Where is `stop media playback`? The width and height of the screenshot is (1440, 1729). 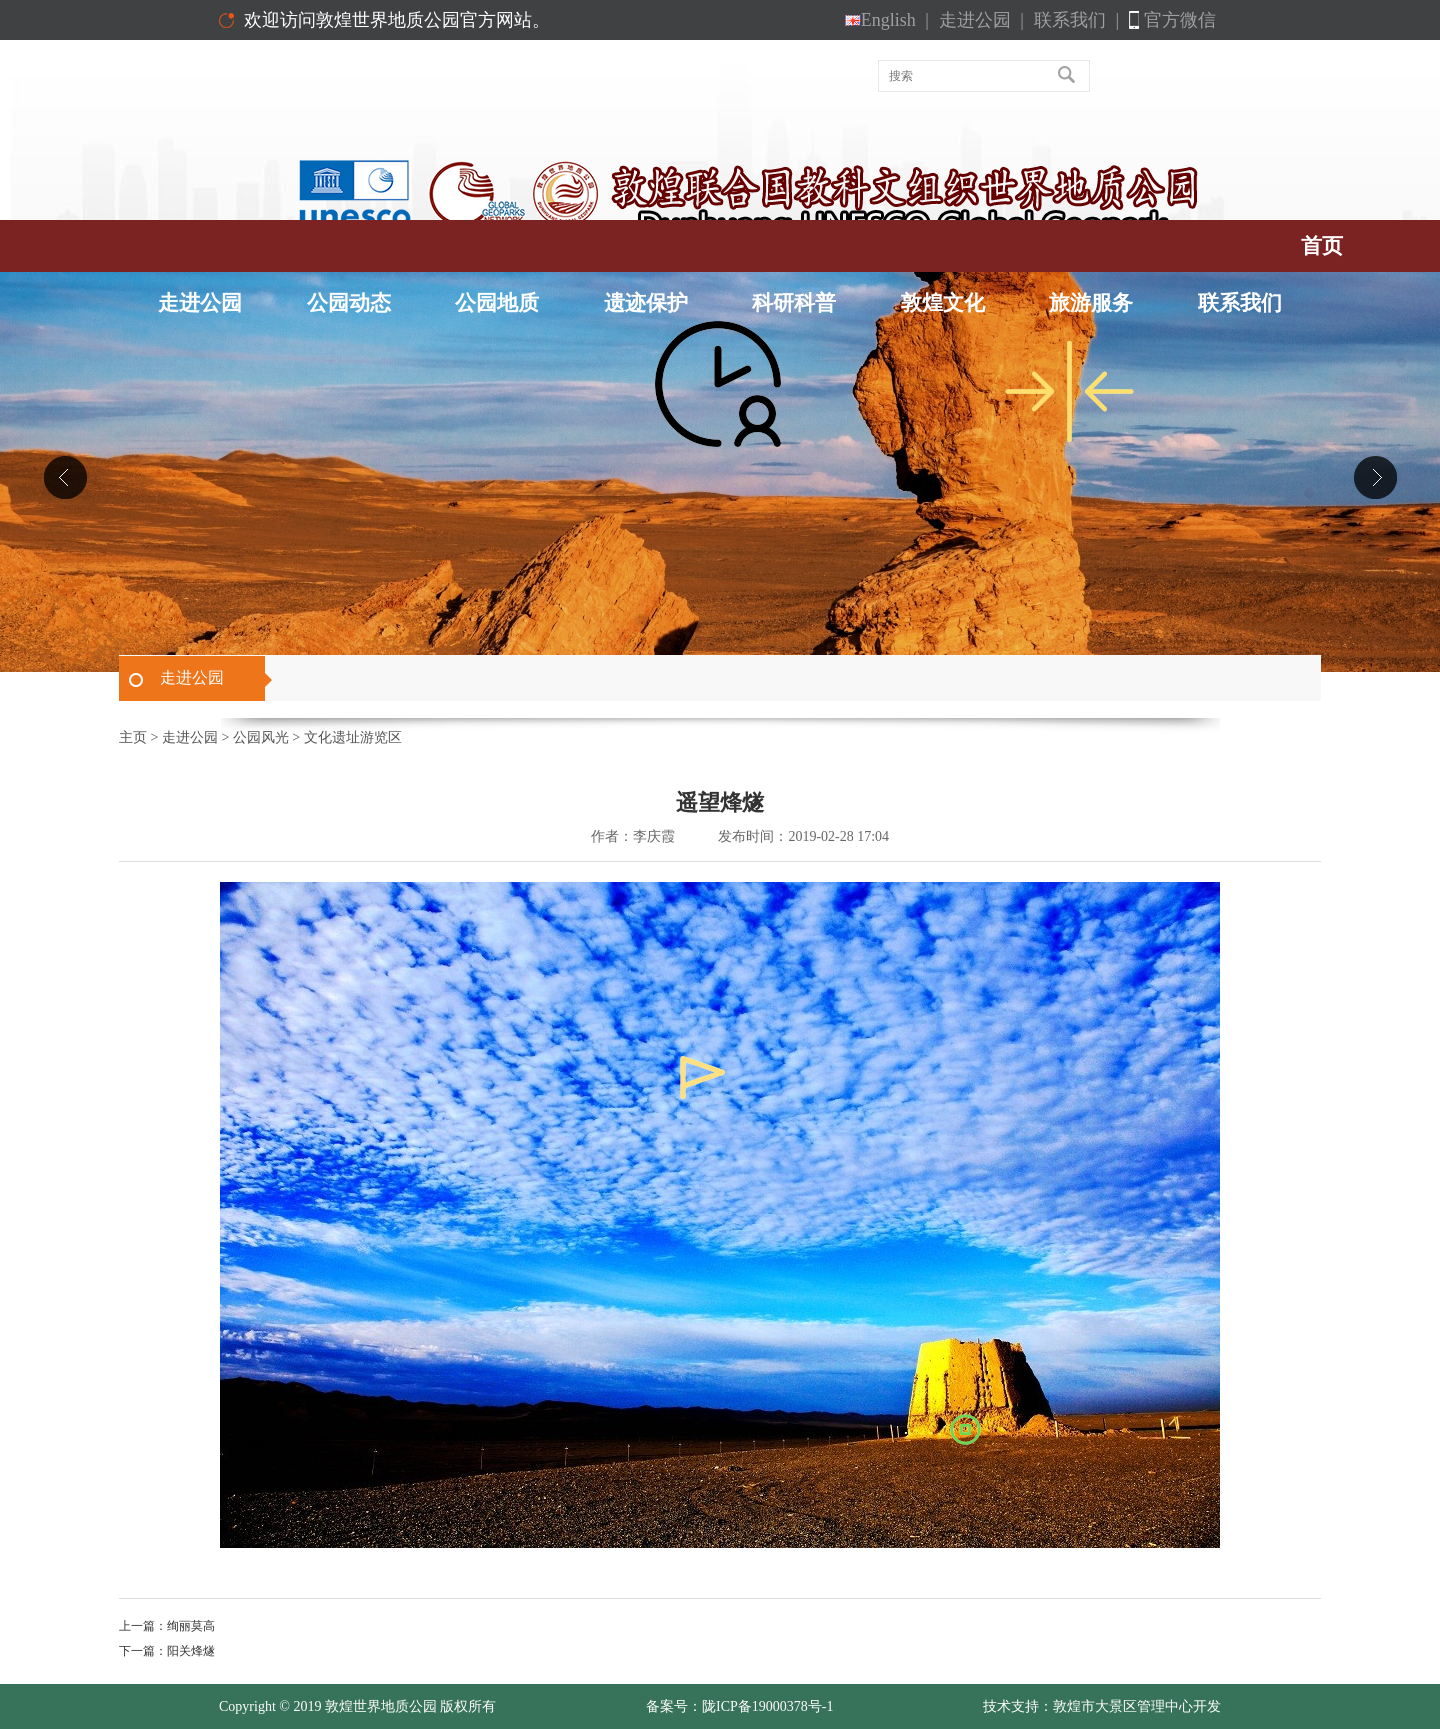 stop media playback is located at coordinates (965, 1429).